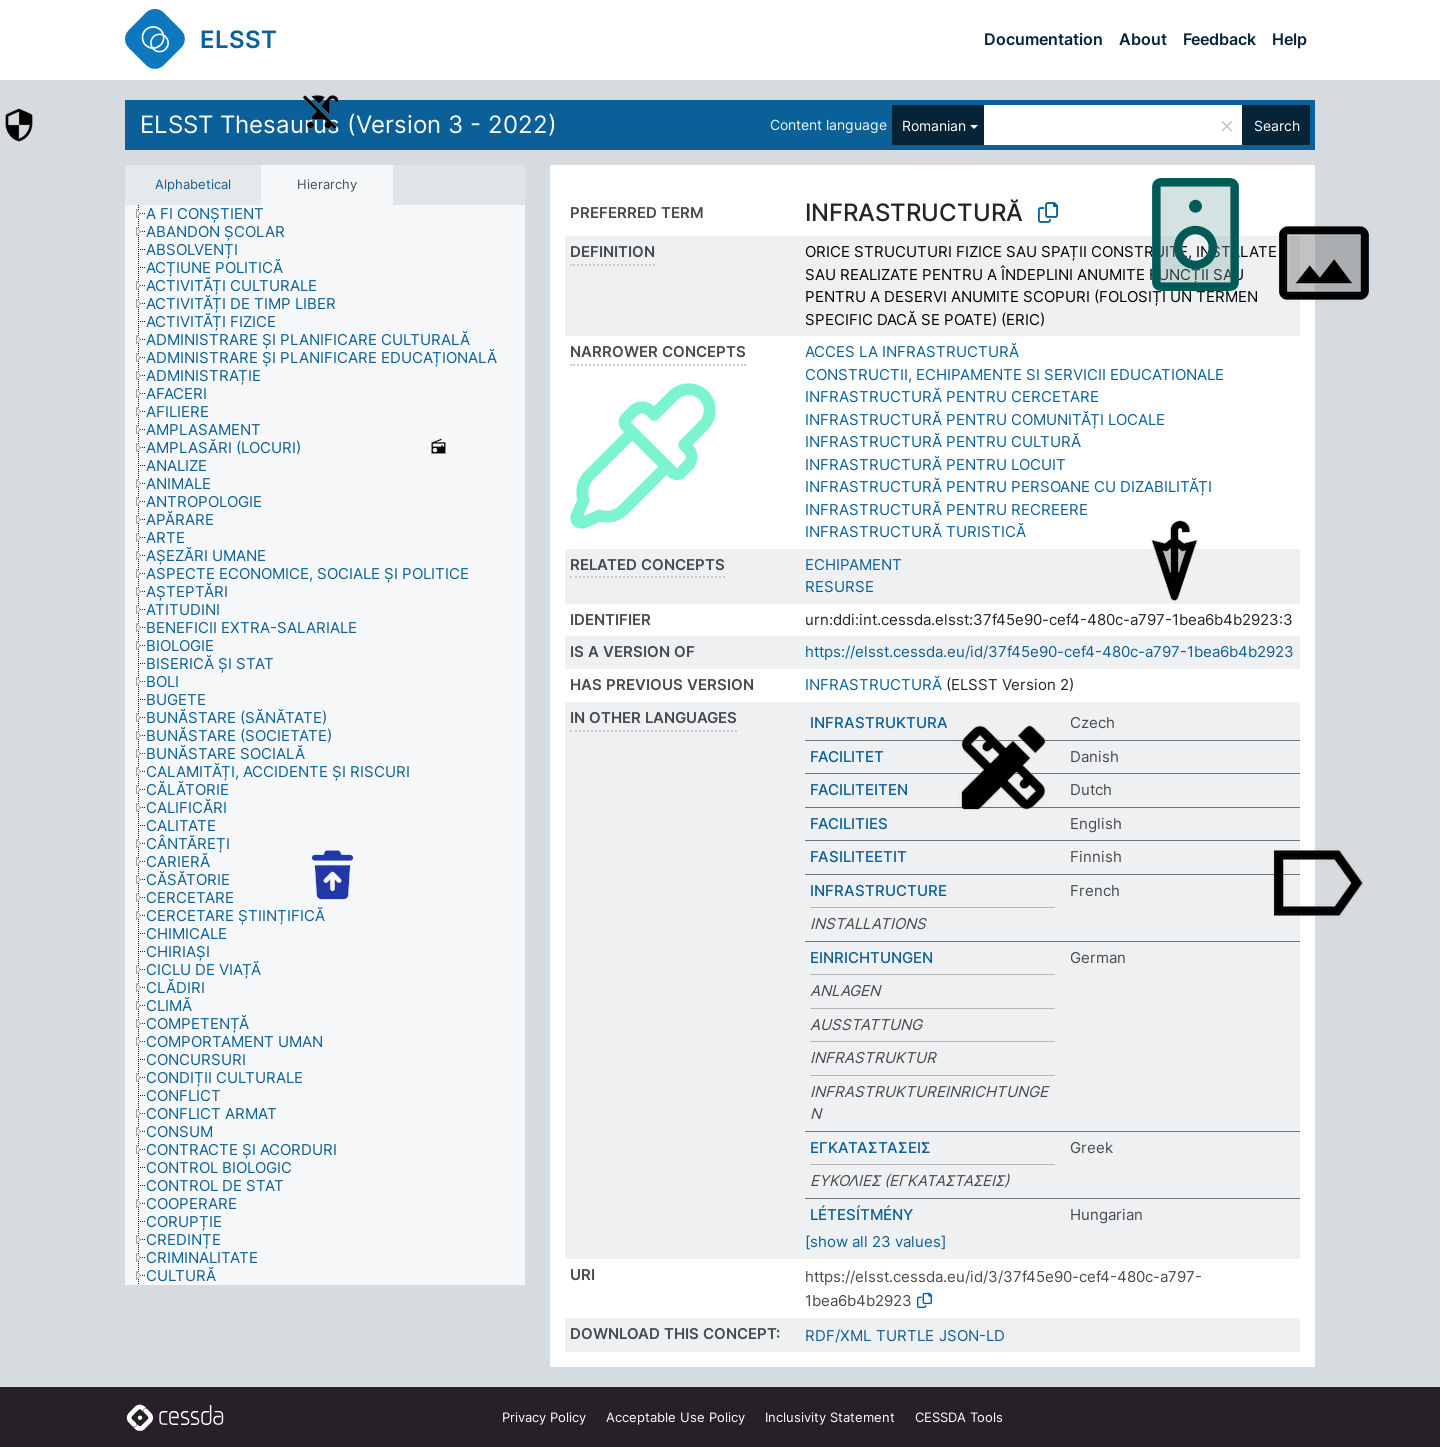 This screenshot has width=1440, height=1447. Describe the element at coordinates (1174, 562) in the screenshot. I see `view weather protection or rain forecast` at that location.